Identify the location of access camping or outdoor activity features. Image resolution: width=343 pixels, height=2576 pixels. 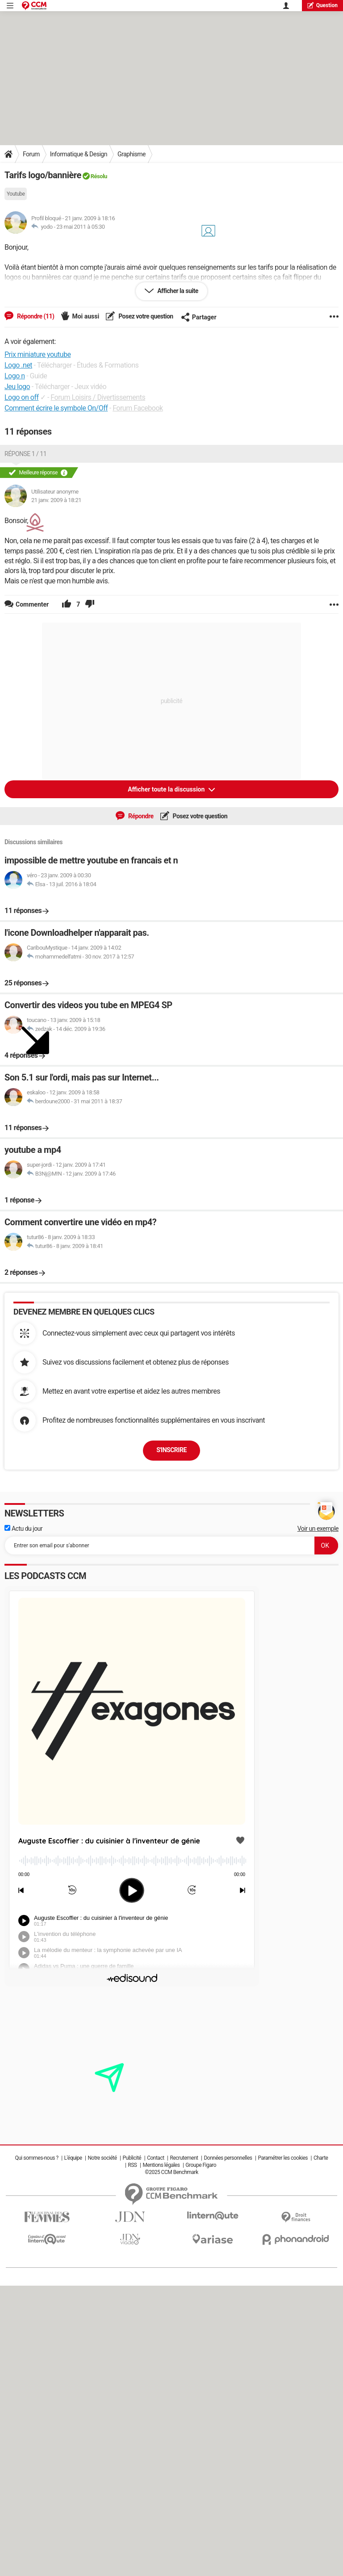
(35, 522).